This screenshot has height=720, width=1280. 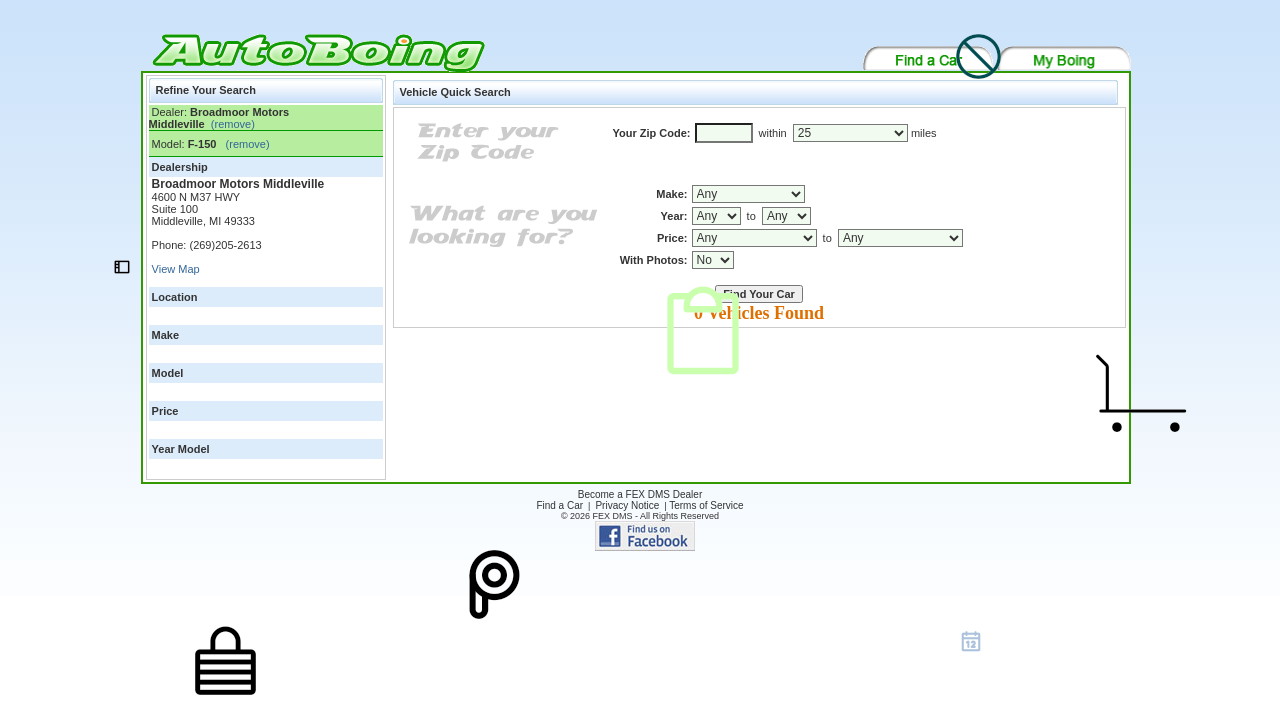 What do you see at coordinates (978, 56) in the screenshot?
I see `indicates a blocked or prohibited action` at bounding box center [978, 56].